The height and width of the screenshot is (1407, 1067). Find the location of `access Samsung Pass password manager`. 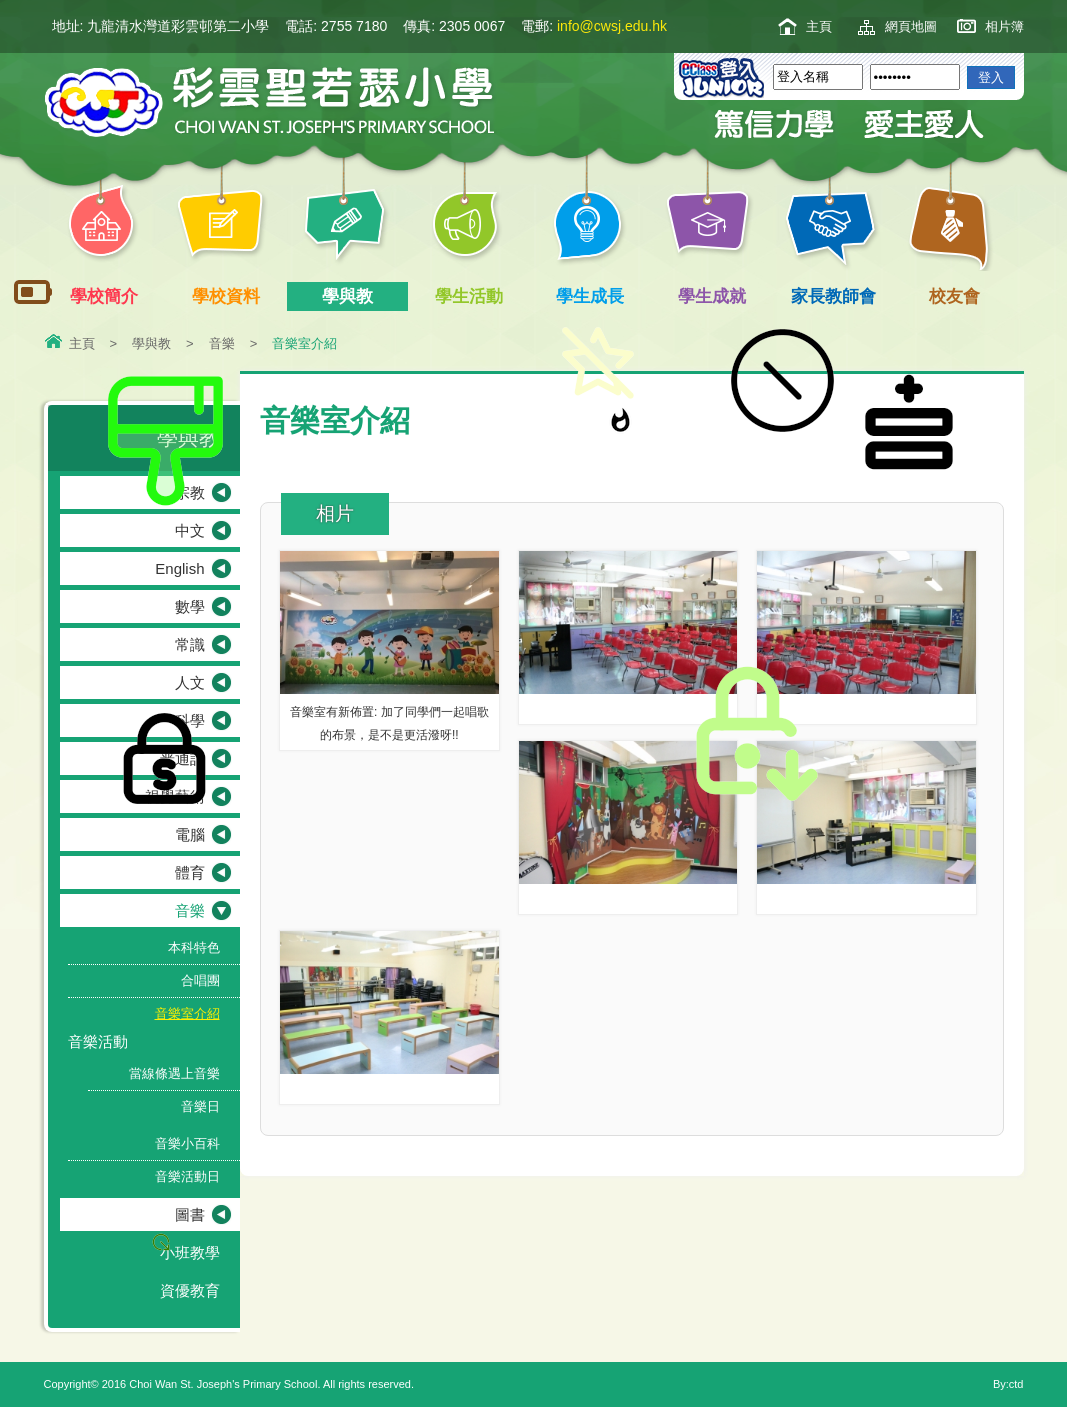

access Samsung Pass password manager is located at coordinates (164, 758).